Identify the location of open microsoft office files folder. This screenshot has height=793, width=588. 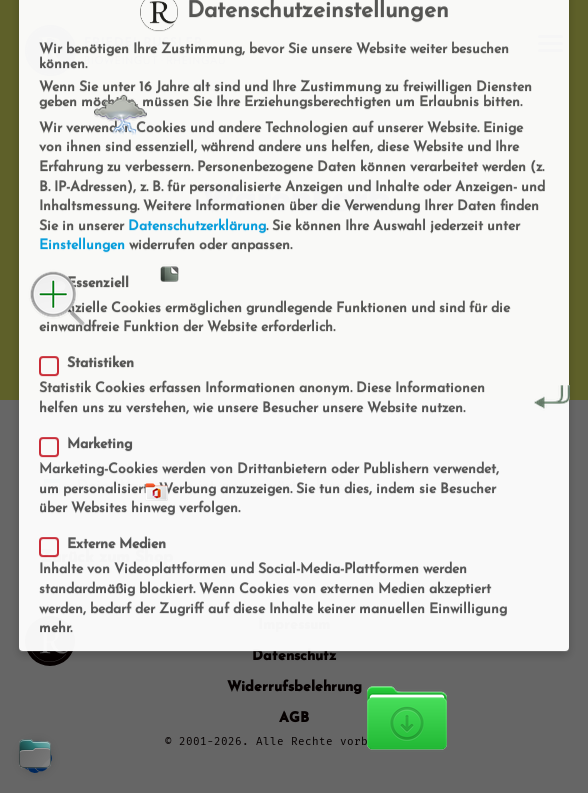
(156, 492).